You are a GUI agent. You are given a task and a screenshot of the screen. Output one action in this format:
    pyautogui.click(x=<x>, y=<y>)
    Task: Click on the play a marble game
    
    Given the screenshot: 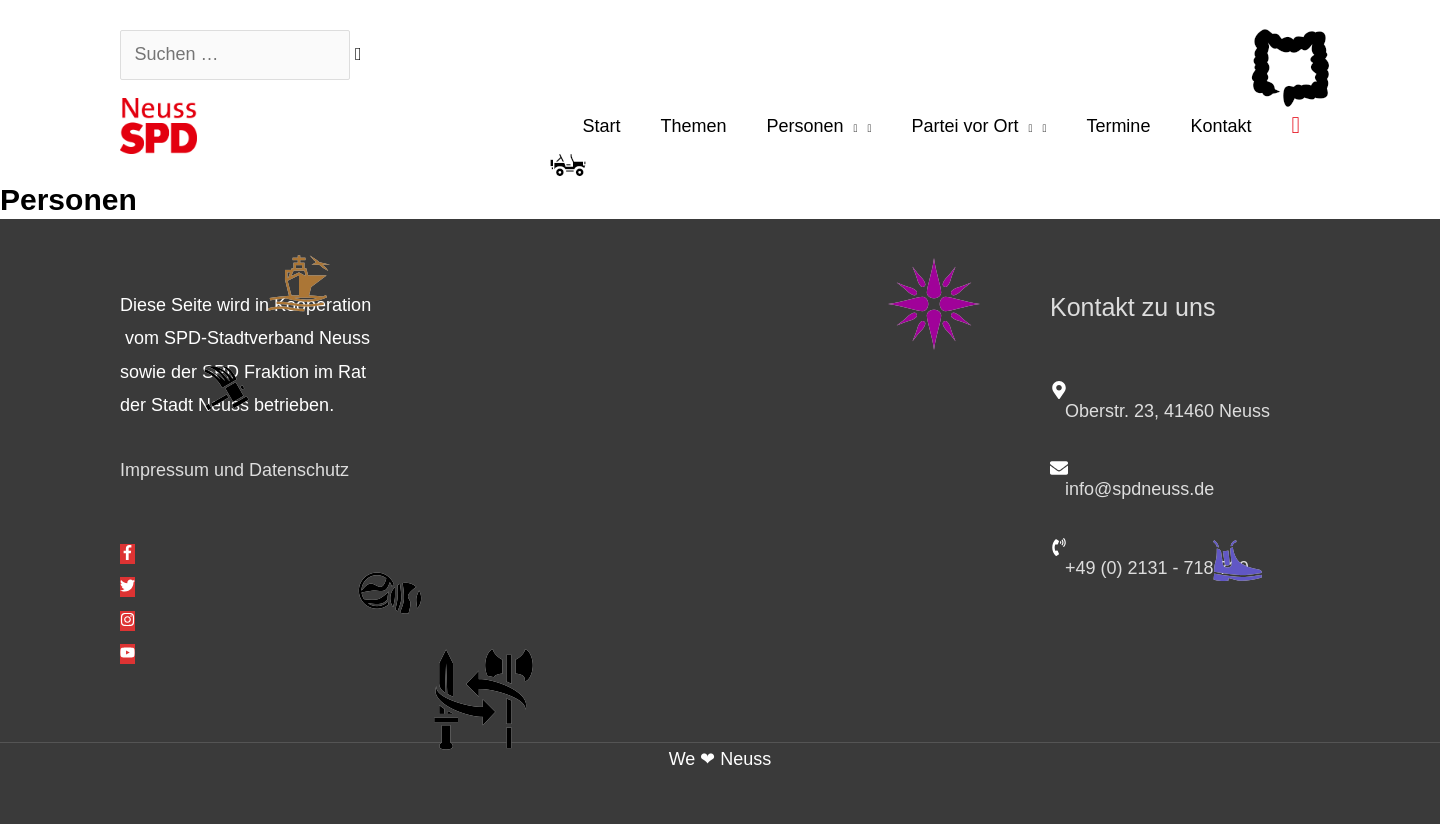 What is the action you would take?
    pyautogui.click(x=390, y=585)
    